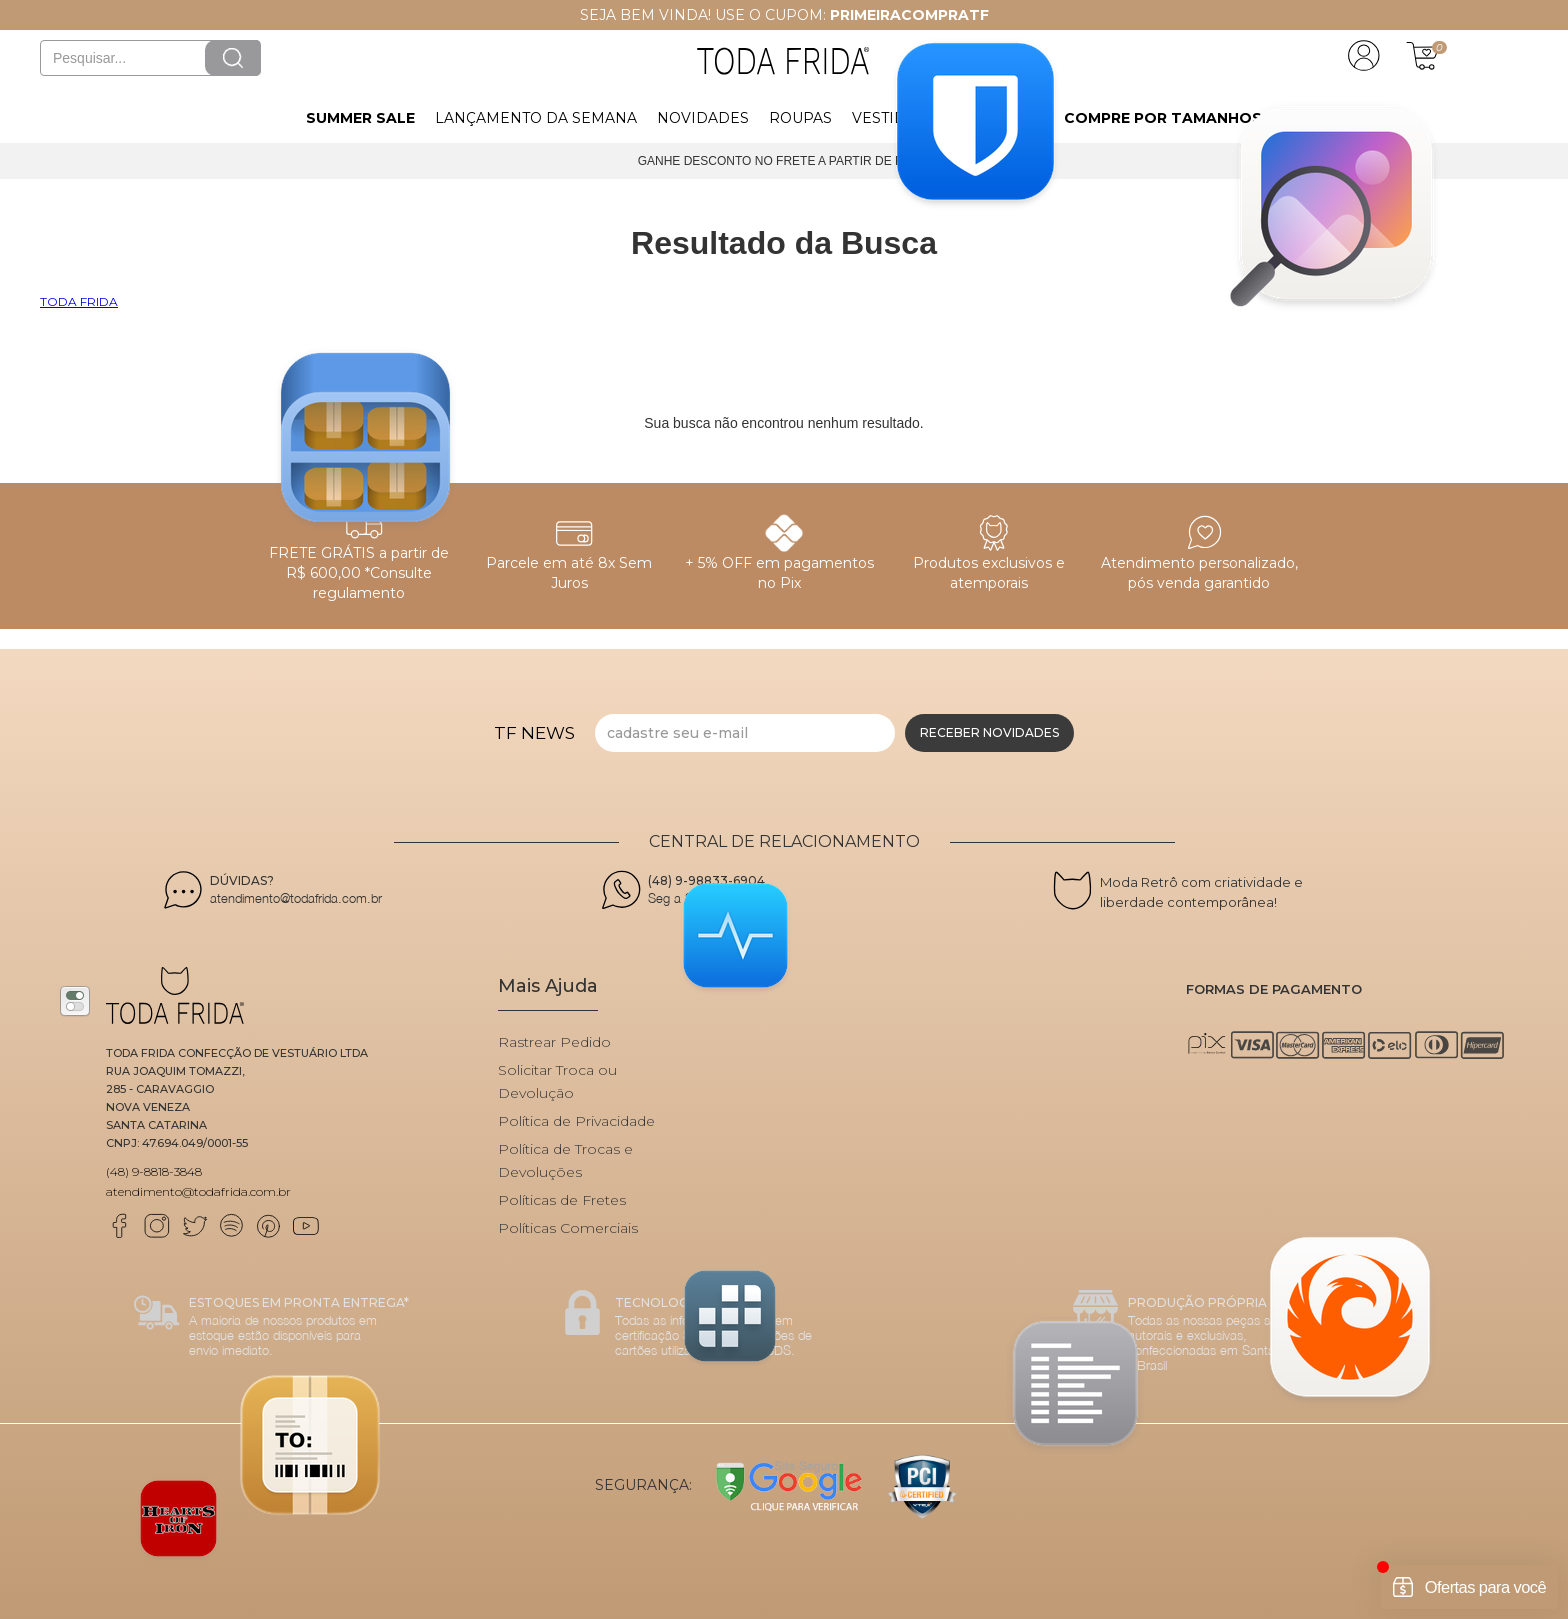 The width and height of the screenshot is (1568, 1619). What do you see at coordinates (735, 935) in the screenshot?
I see `open wxcas network statistics monitor` at bounding box center [735, 935].